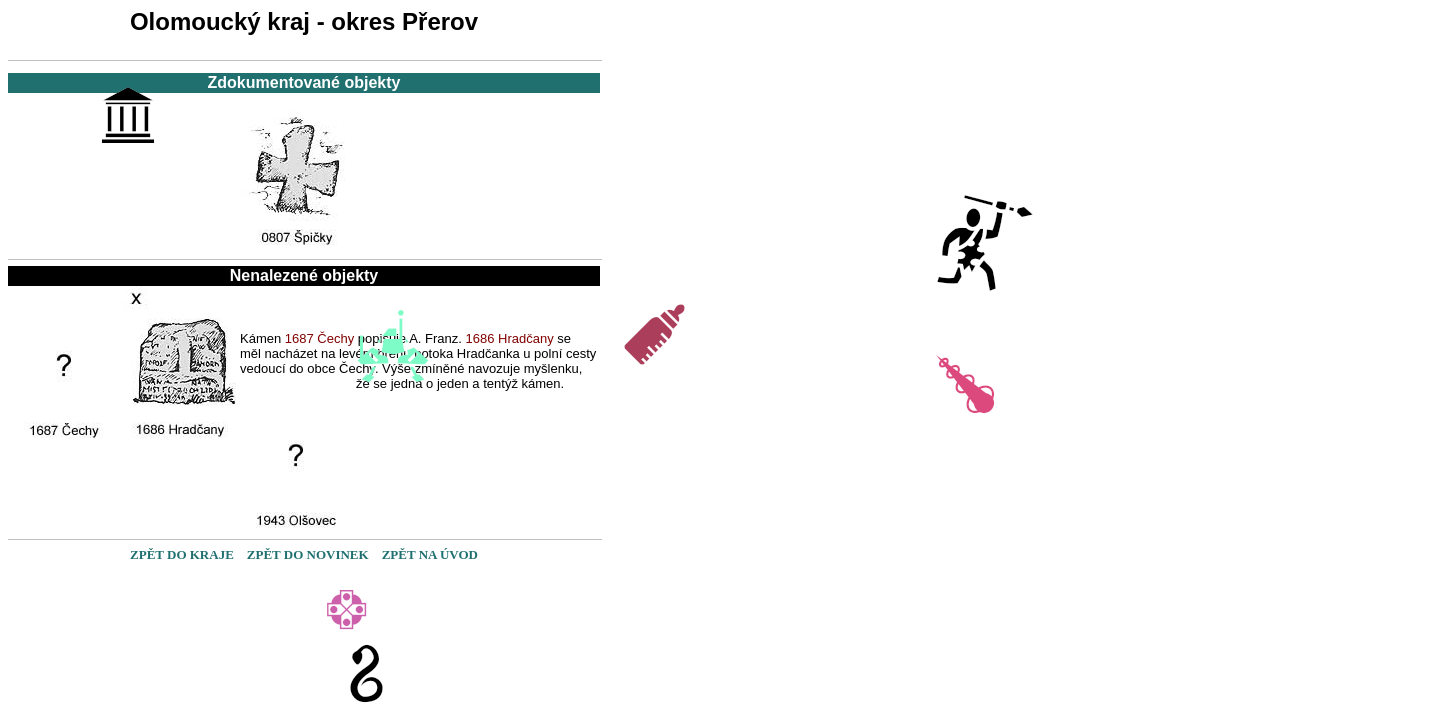 This screenshot has width=1440, height=720. What do you see at coordinates (346, 609) in the screenshot?
I see `access game controller settings` at bounding box center [346, 609].